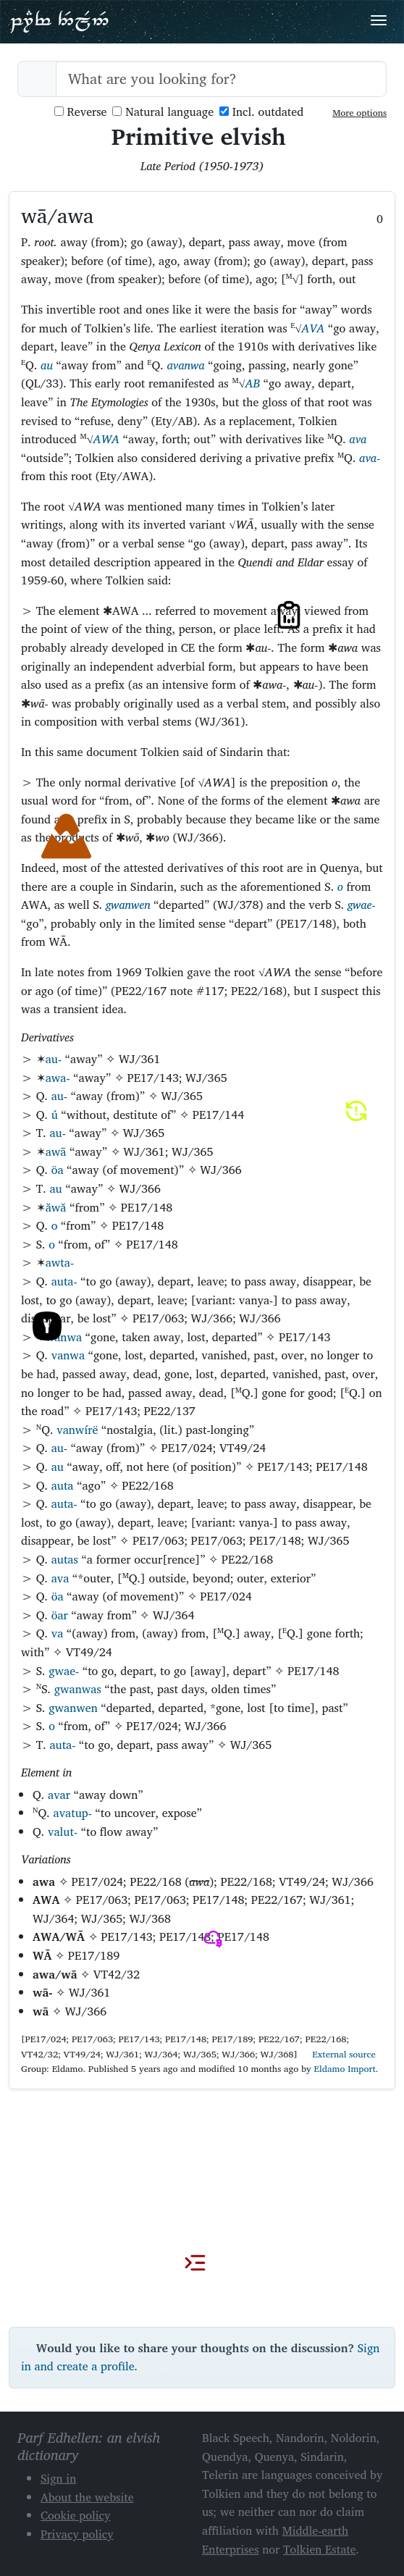 The image size is (404, 2576). What do you see at coordinates (213, 1937) in the screenshot?
I see `access cloud-based bitcoin wallet` at bounding box center [213, 1937].